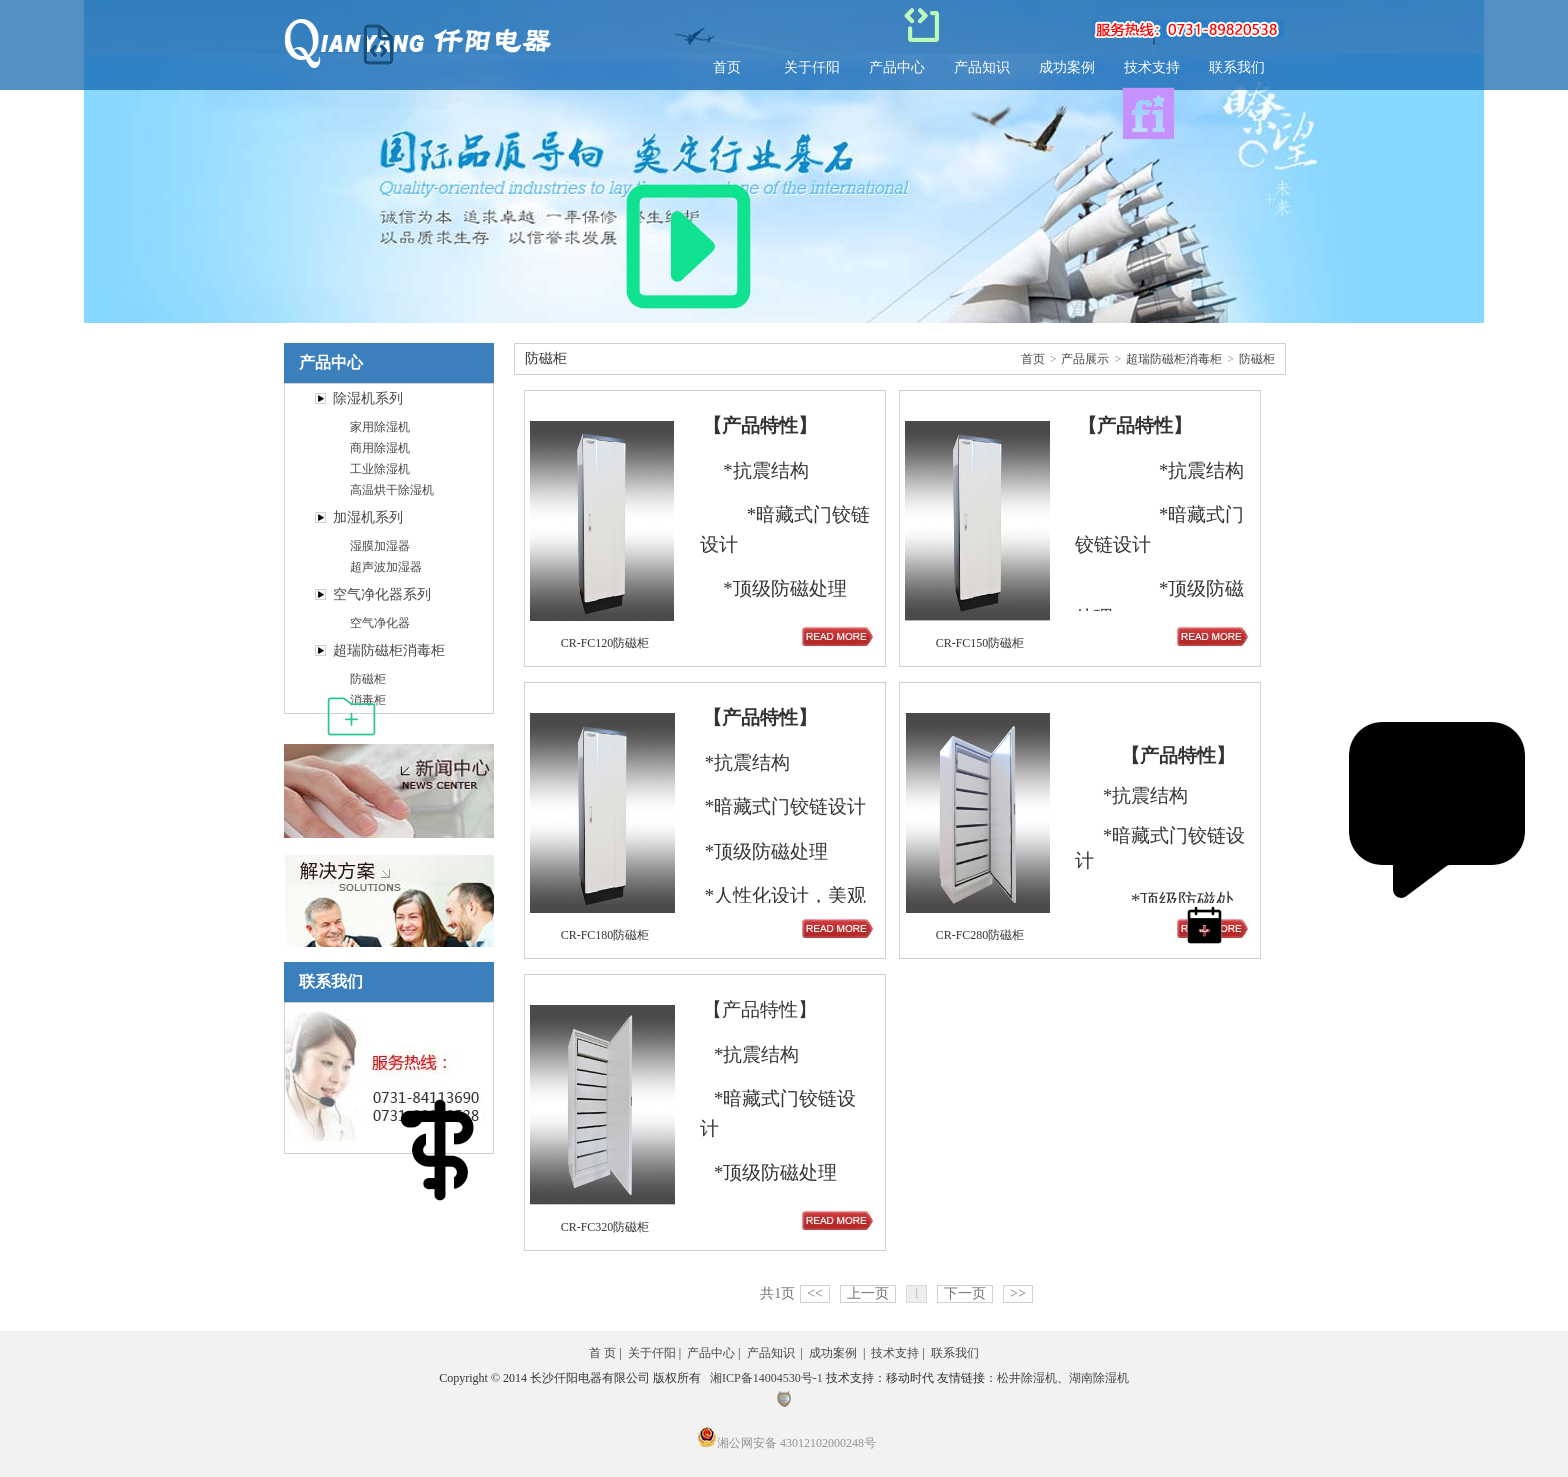 The image size is (1568, 1477). Describe the element at coordinates (1437, 799) in the screenshot. I see `open chat or messaging` at that location.